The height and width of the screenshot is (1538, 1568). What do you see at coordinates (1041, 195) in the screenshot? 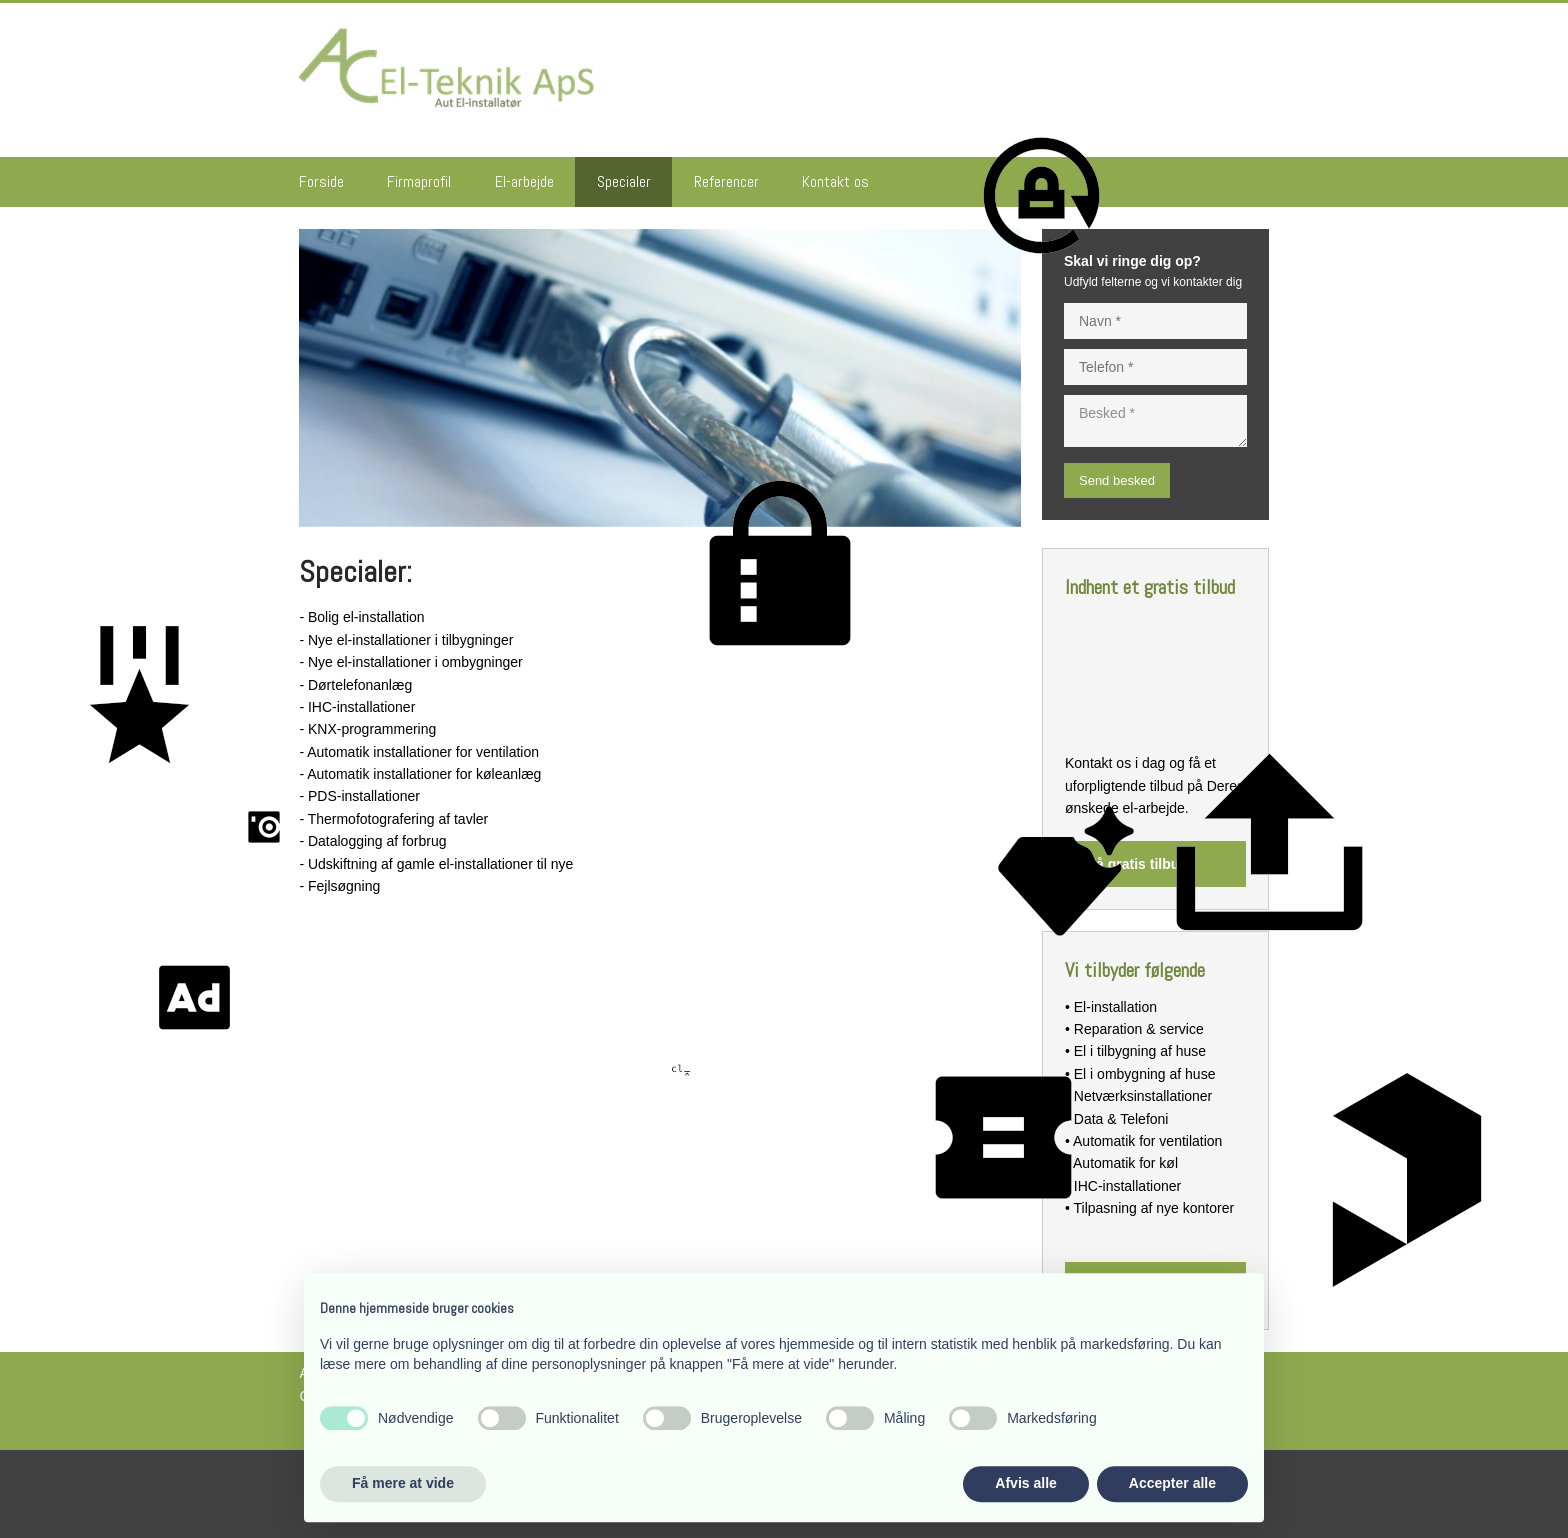
I see `screen rotation is locked` at bounding box center [1041, 195].